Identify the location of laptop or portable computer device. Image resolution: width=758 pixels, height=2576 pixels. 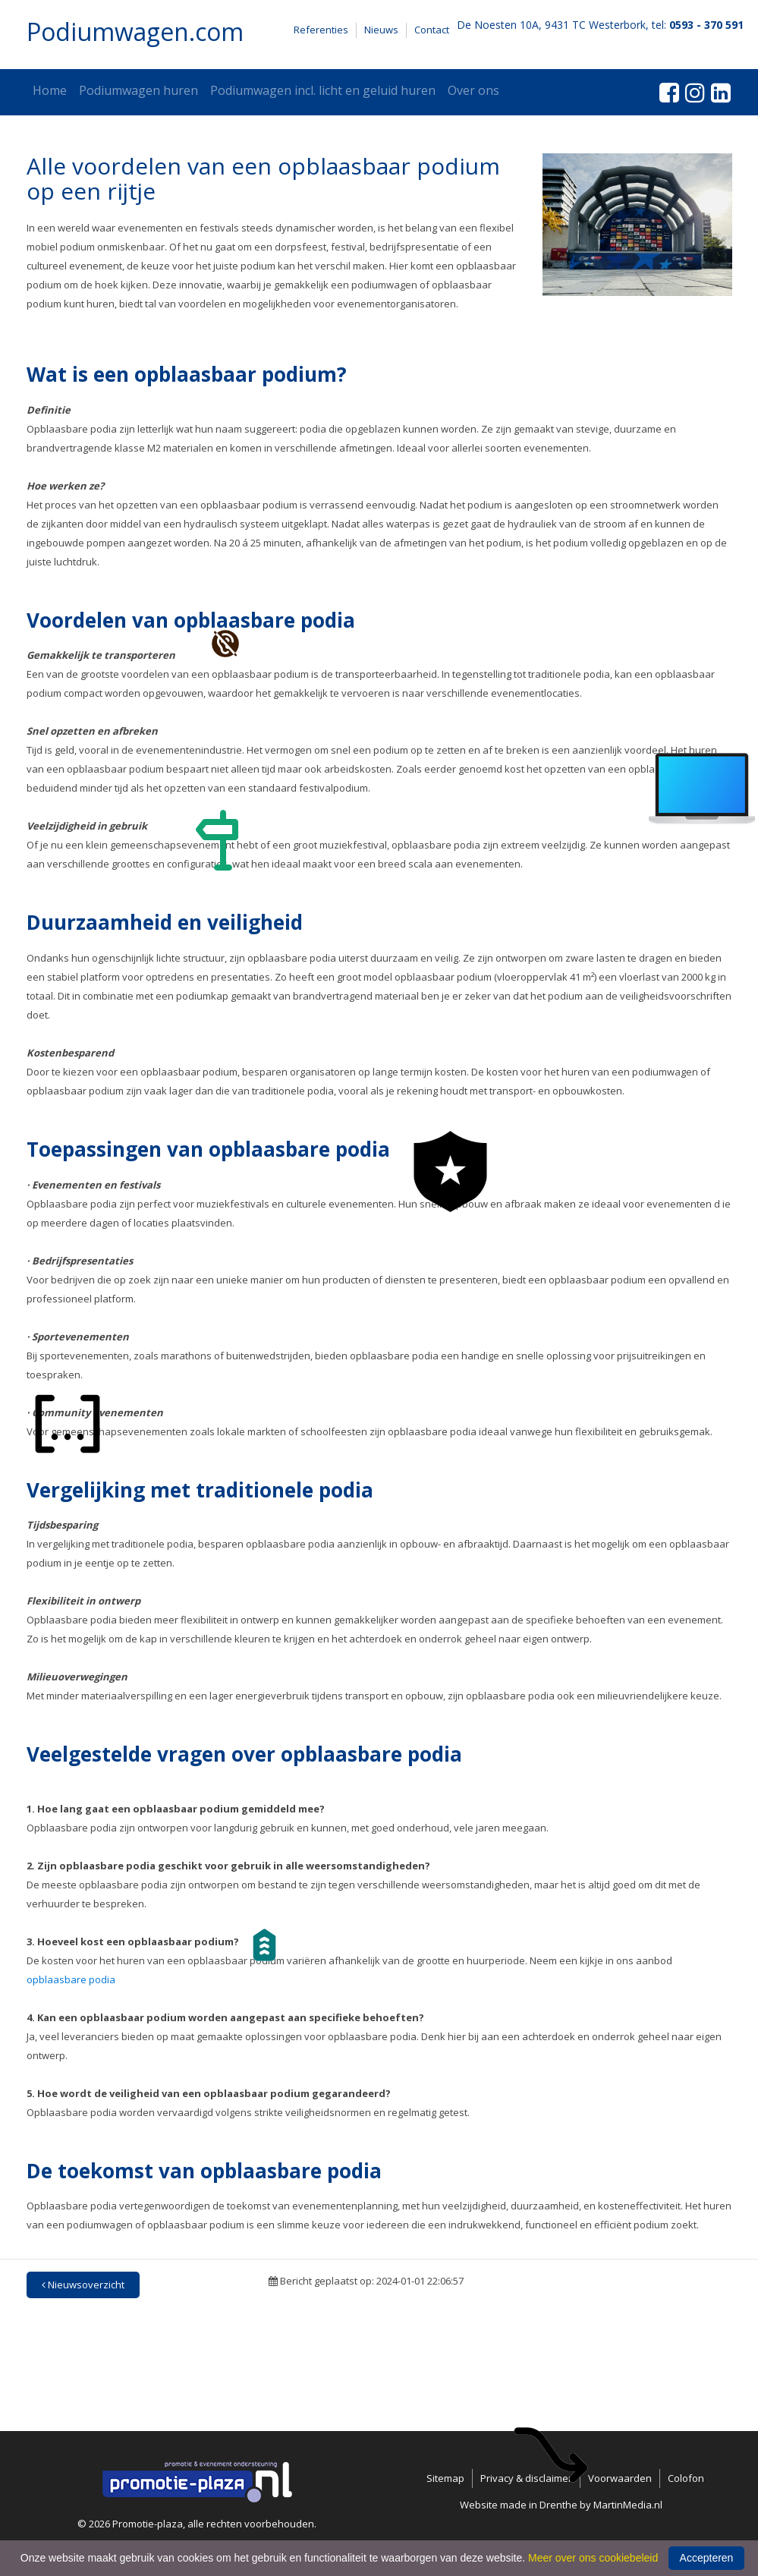
(702, 786).